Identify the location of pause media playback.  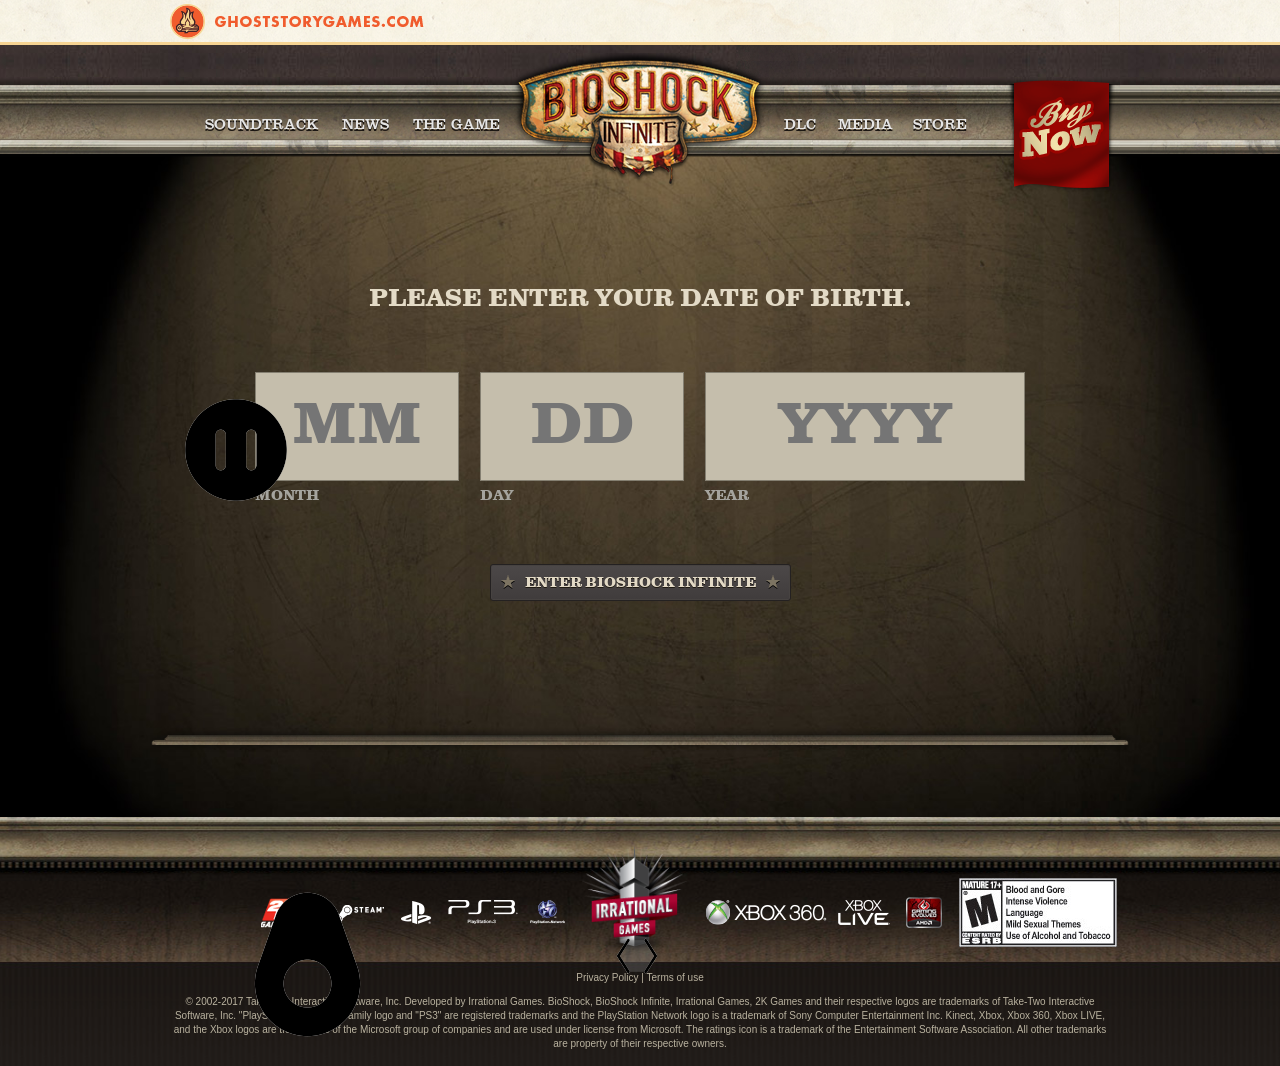
(236, 450).